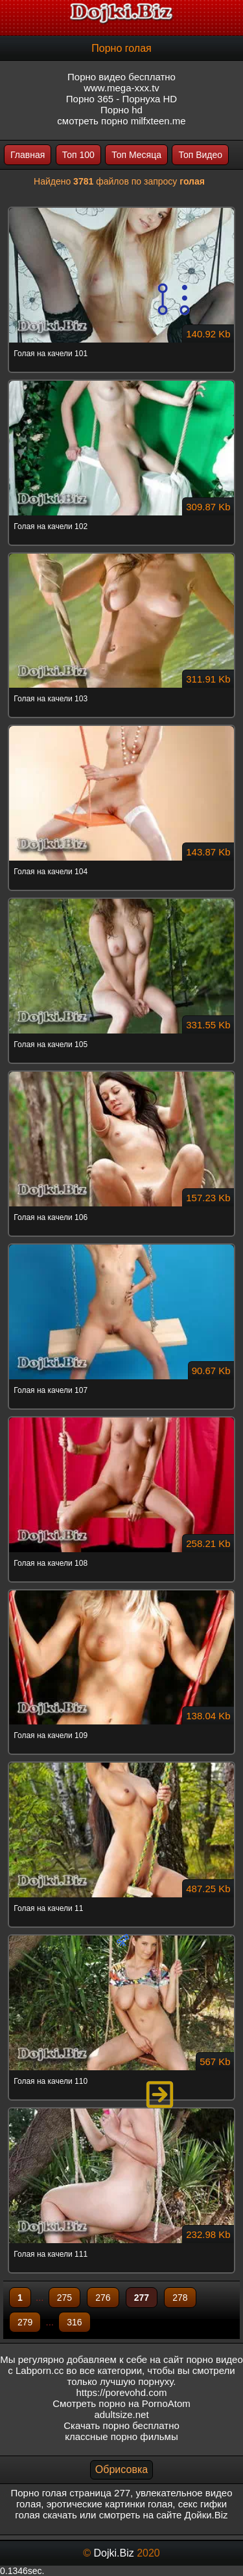 This screenshot has height=2576, width=243. I want to click on create a draft pull request, so click(174, 299).